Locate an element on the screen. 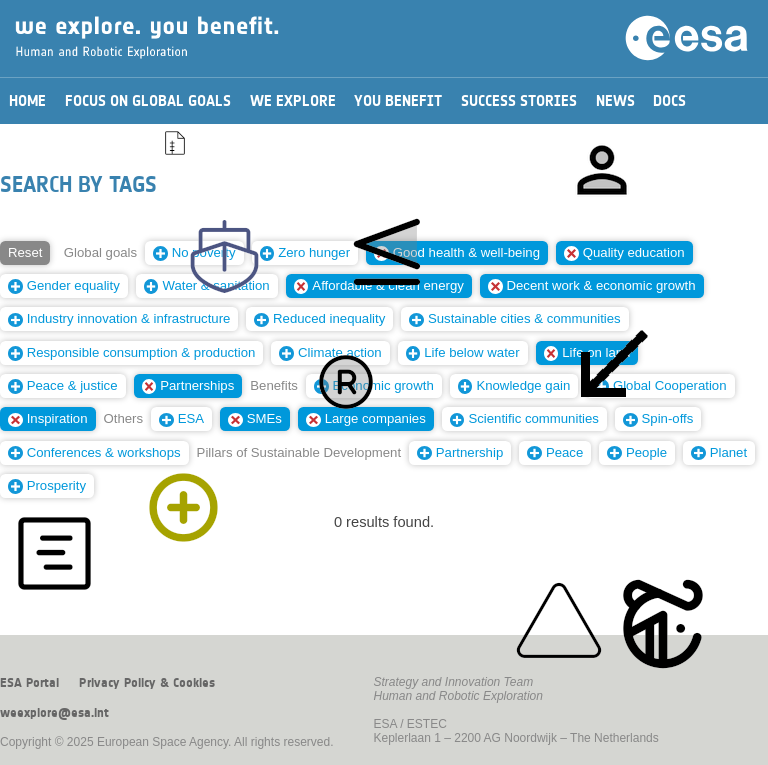 The image size is (768, 765). less than or equal to mathematical operator is located at coordinates (388, 253).